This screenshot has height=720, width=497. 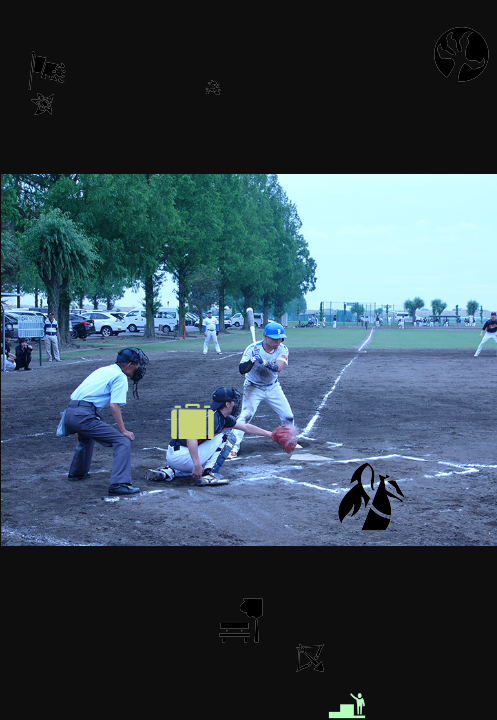 I want to click on select a ranger or mounted character class, so click(x=371, y=496).